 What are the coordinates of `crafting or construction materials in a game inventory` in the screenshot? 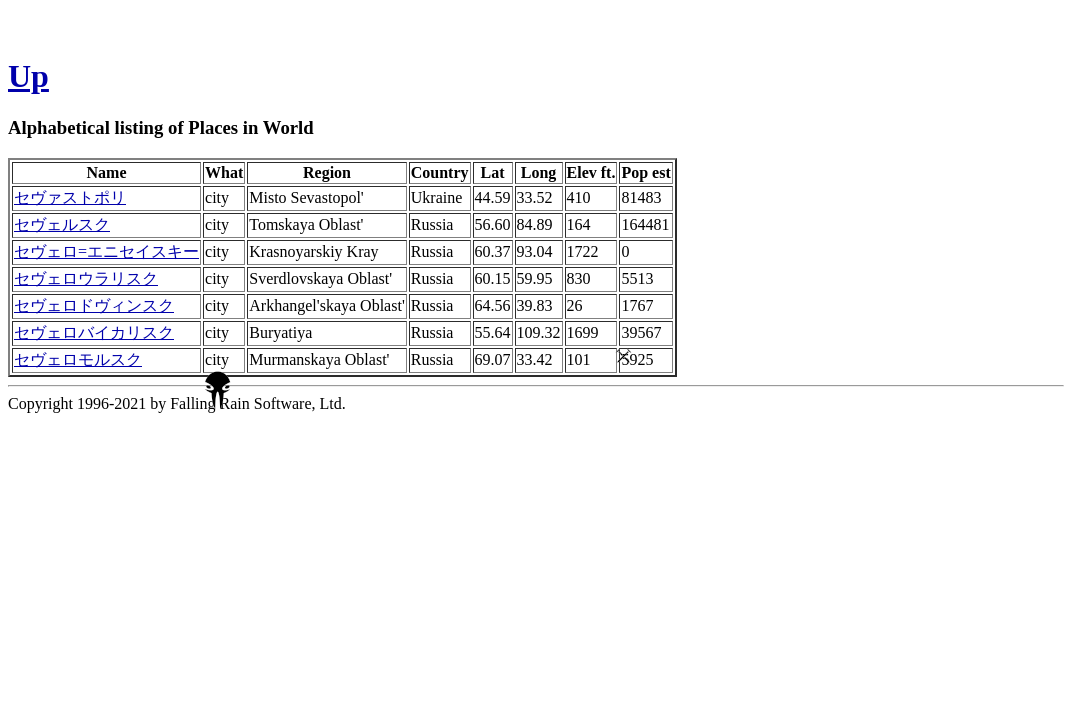 It's located at (623, 355).